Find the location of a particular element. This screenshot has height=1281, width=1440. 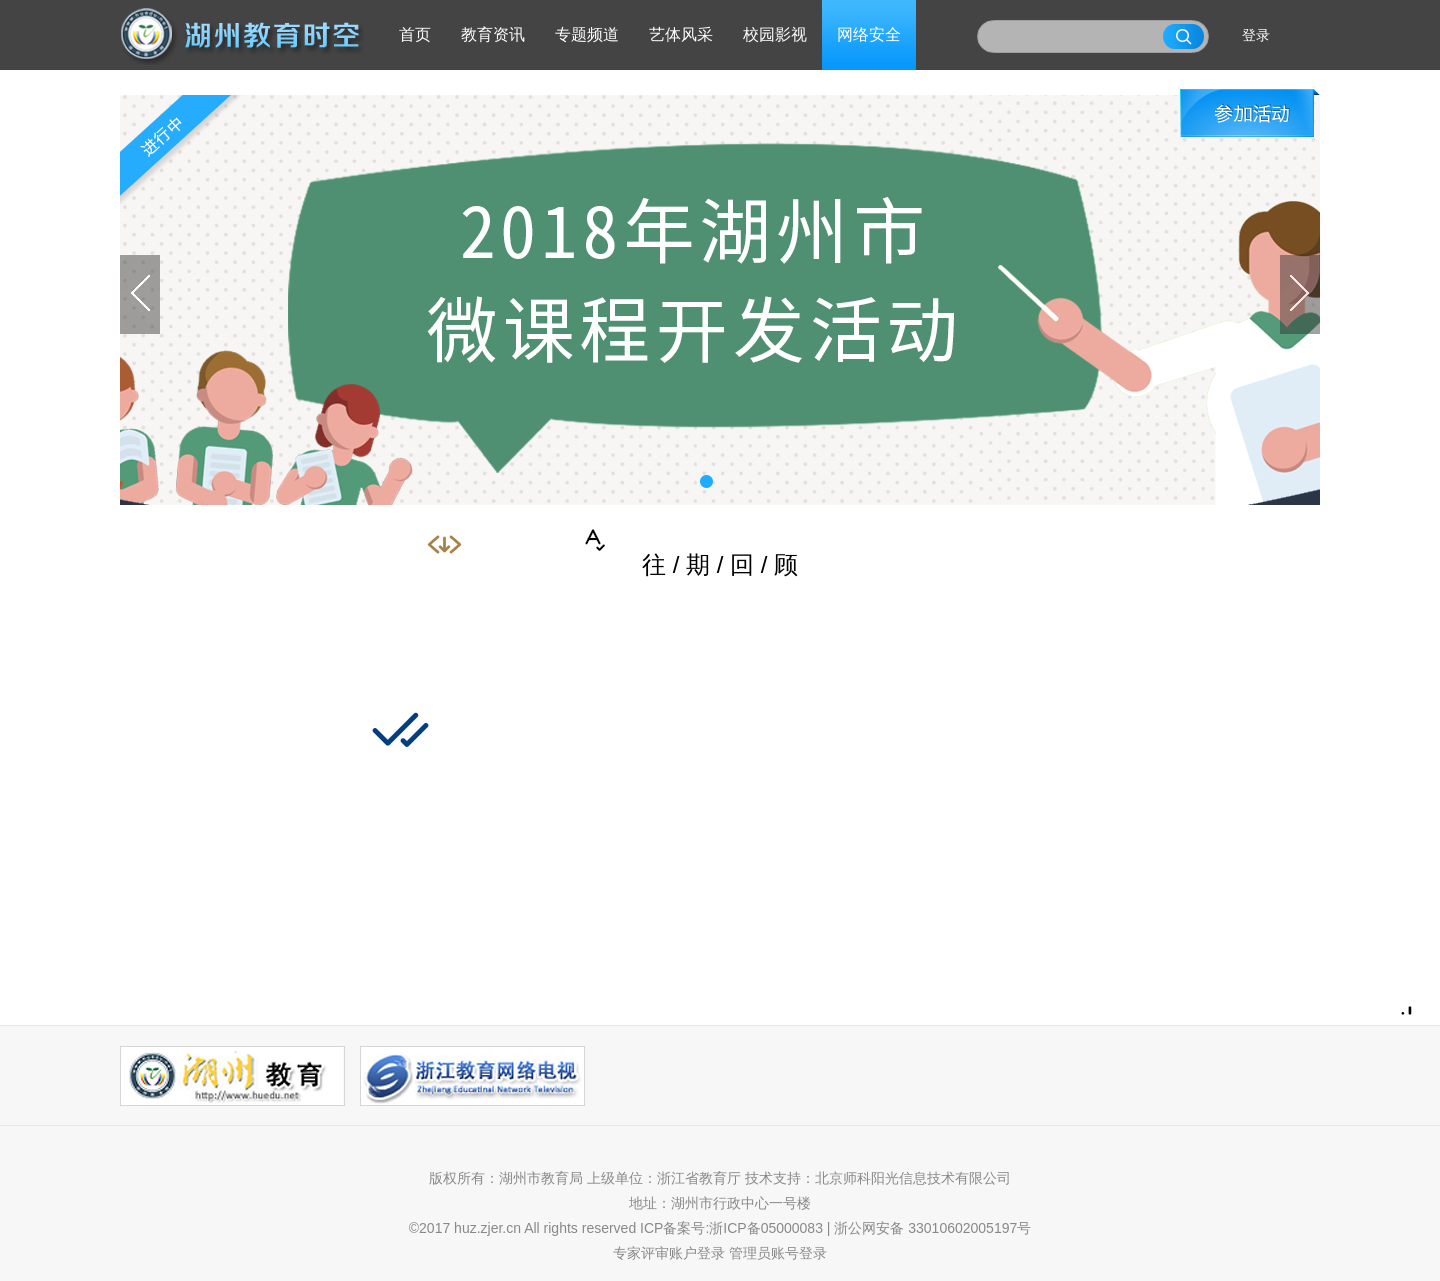

check spelling and grammar is located at coordinates (593, 539).